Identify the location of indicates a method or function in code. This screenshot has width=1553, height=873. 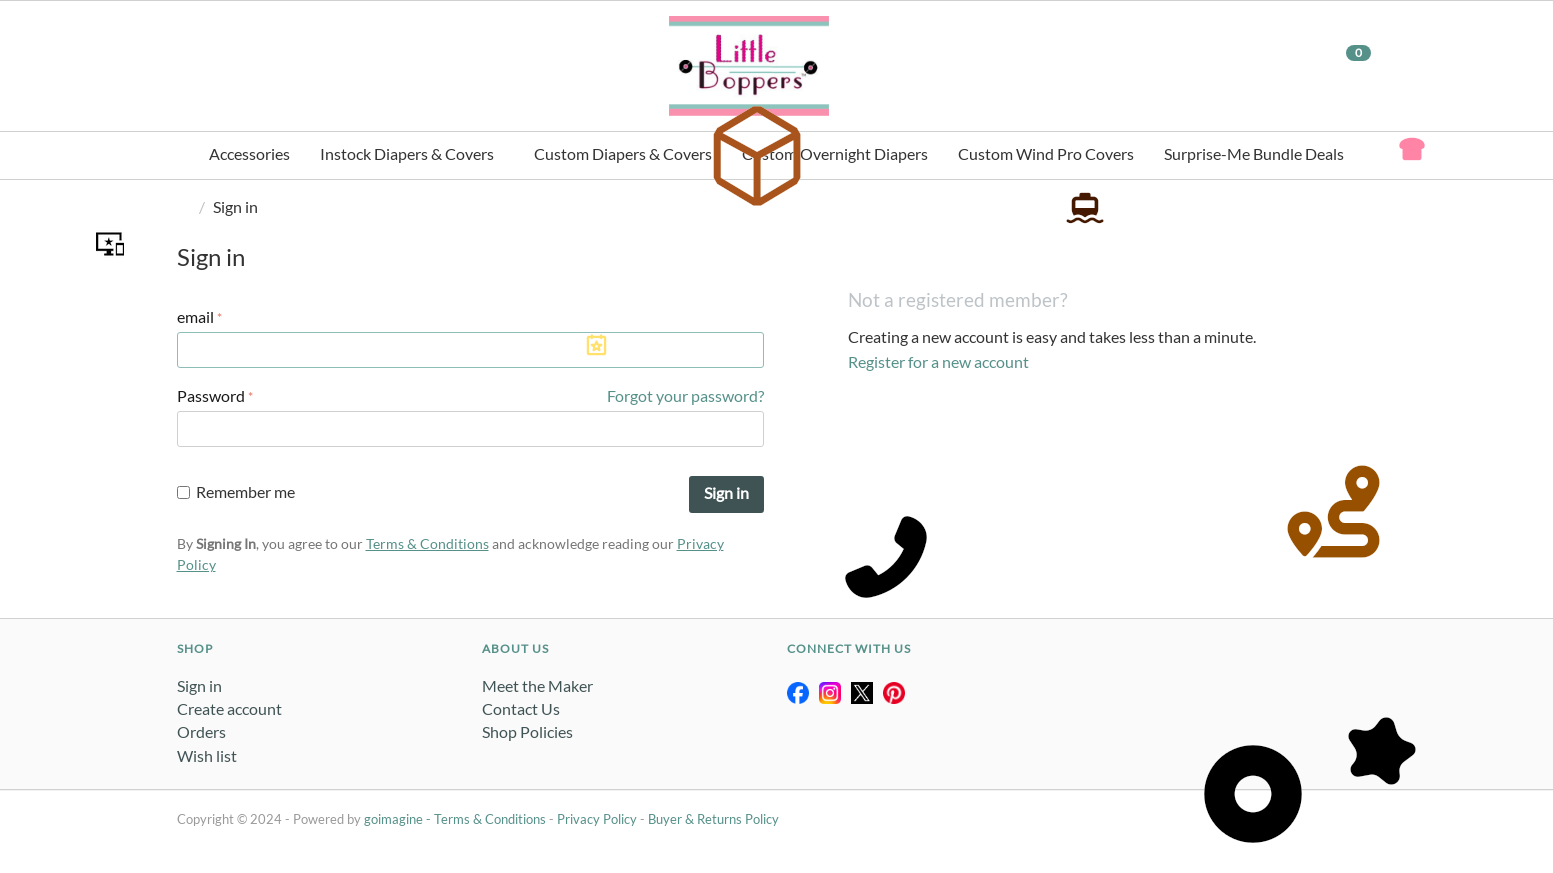
(757, 157).